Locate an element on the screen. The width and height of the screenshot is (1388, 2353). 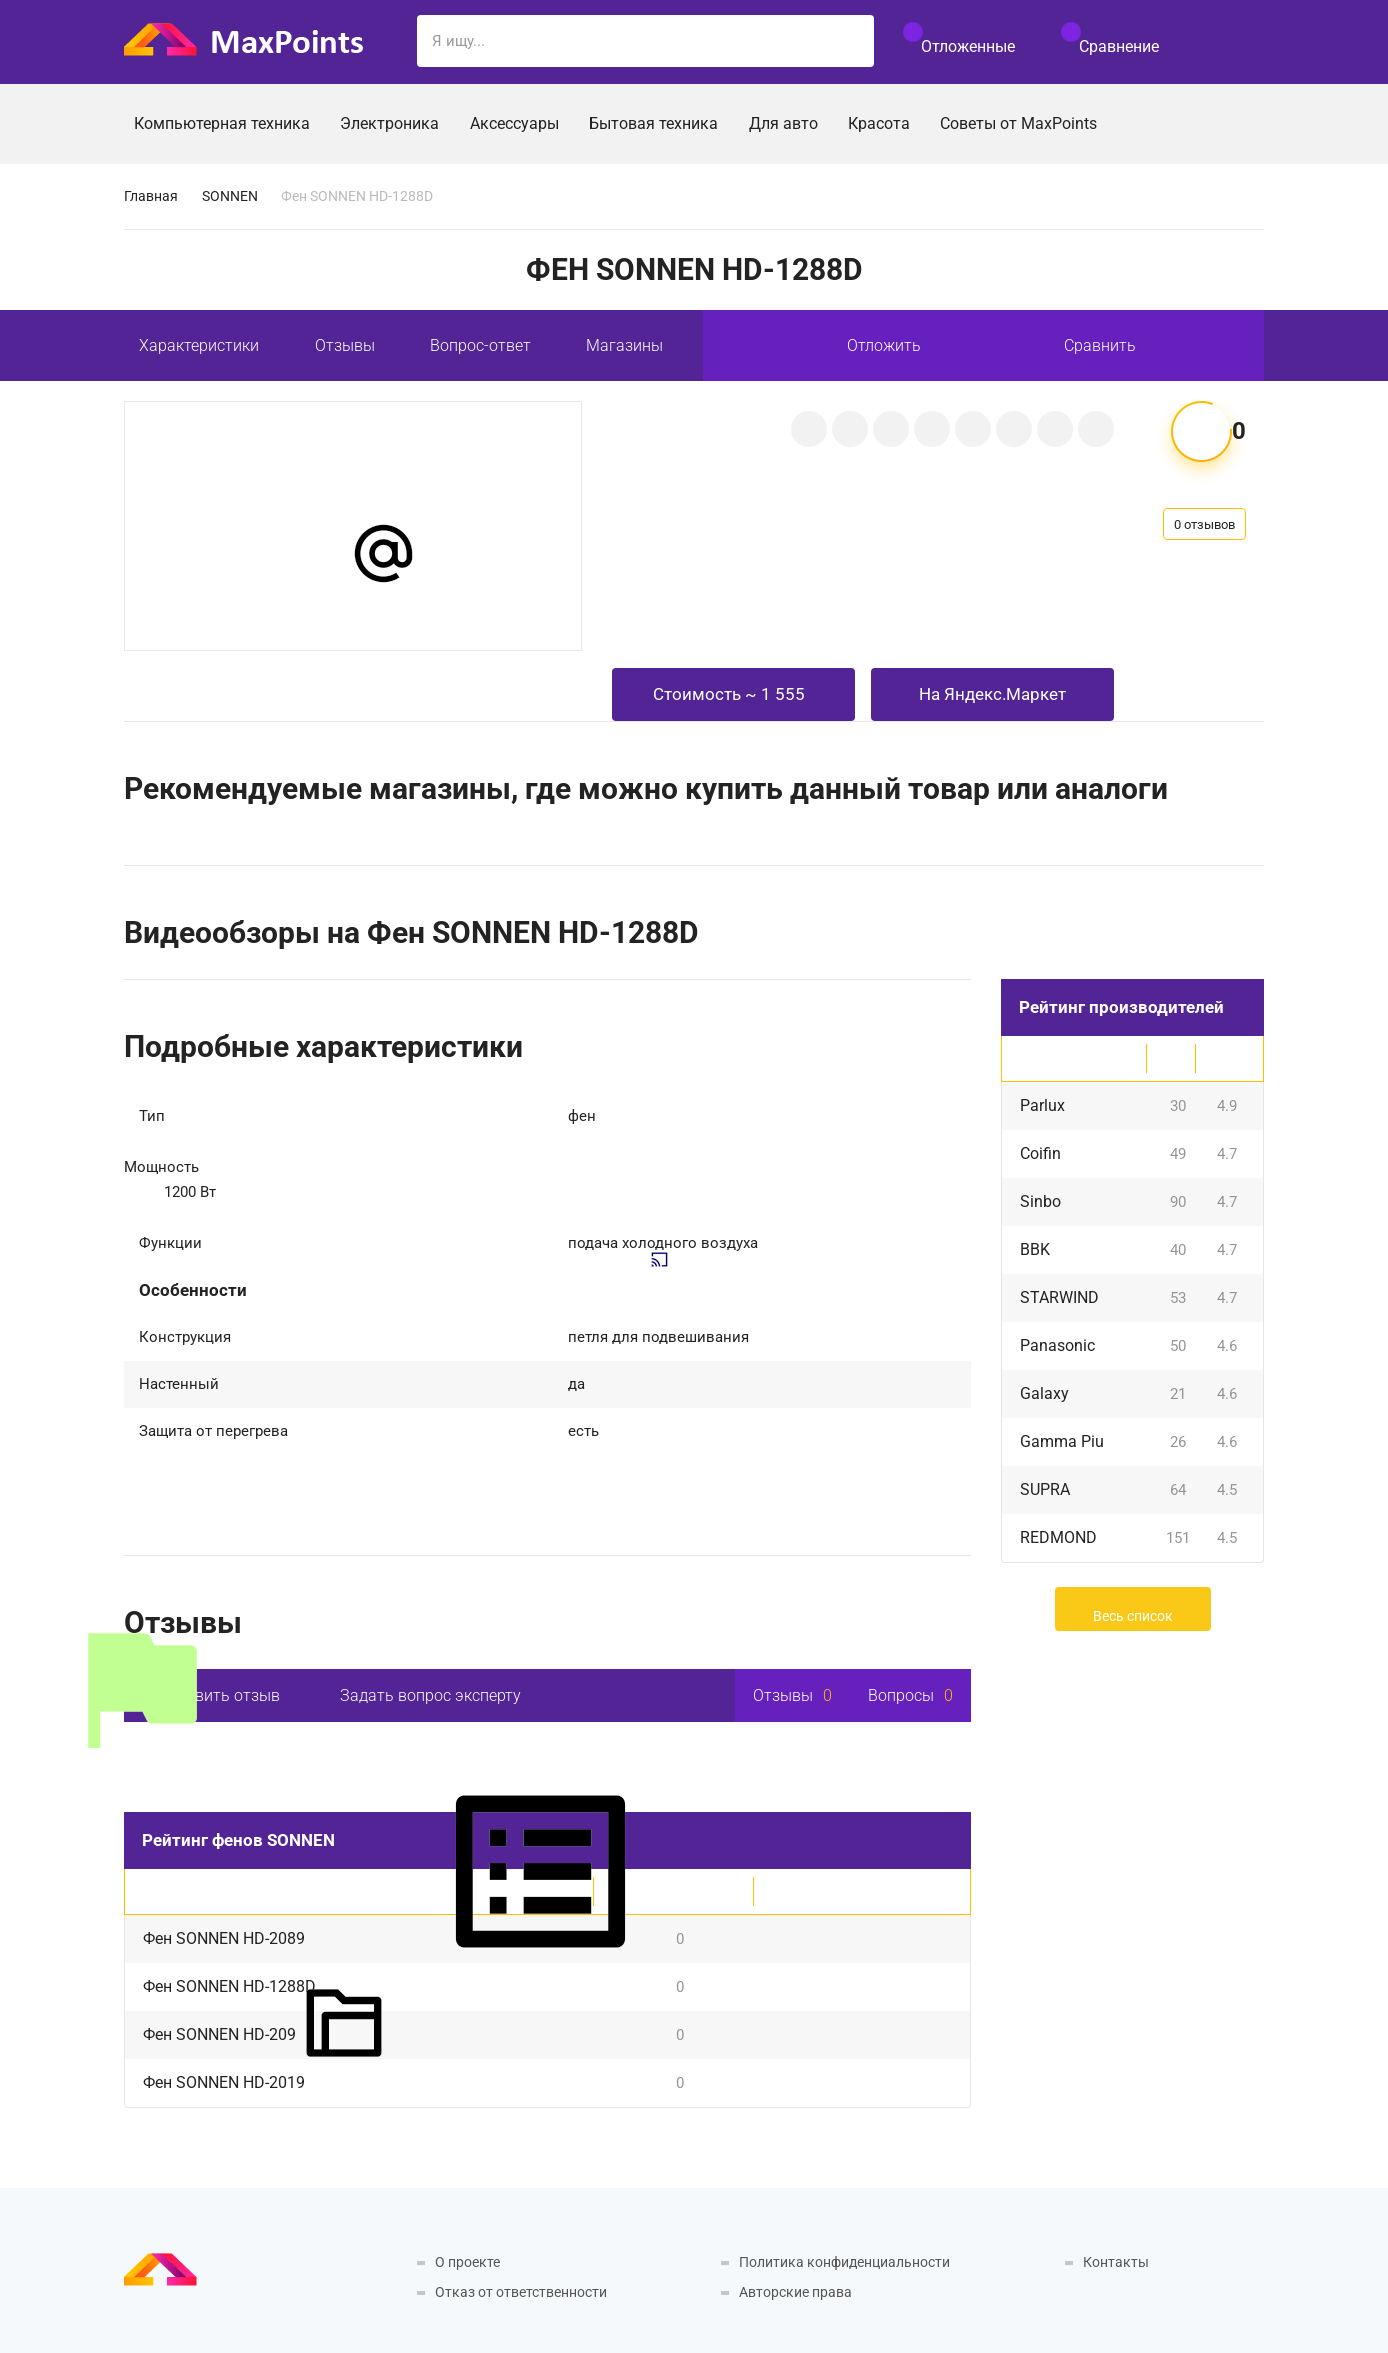
flag or mark an item for follow-up is located at coordinates (142, 1687).